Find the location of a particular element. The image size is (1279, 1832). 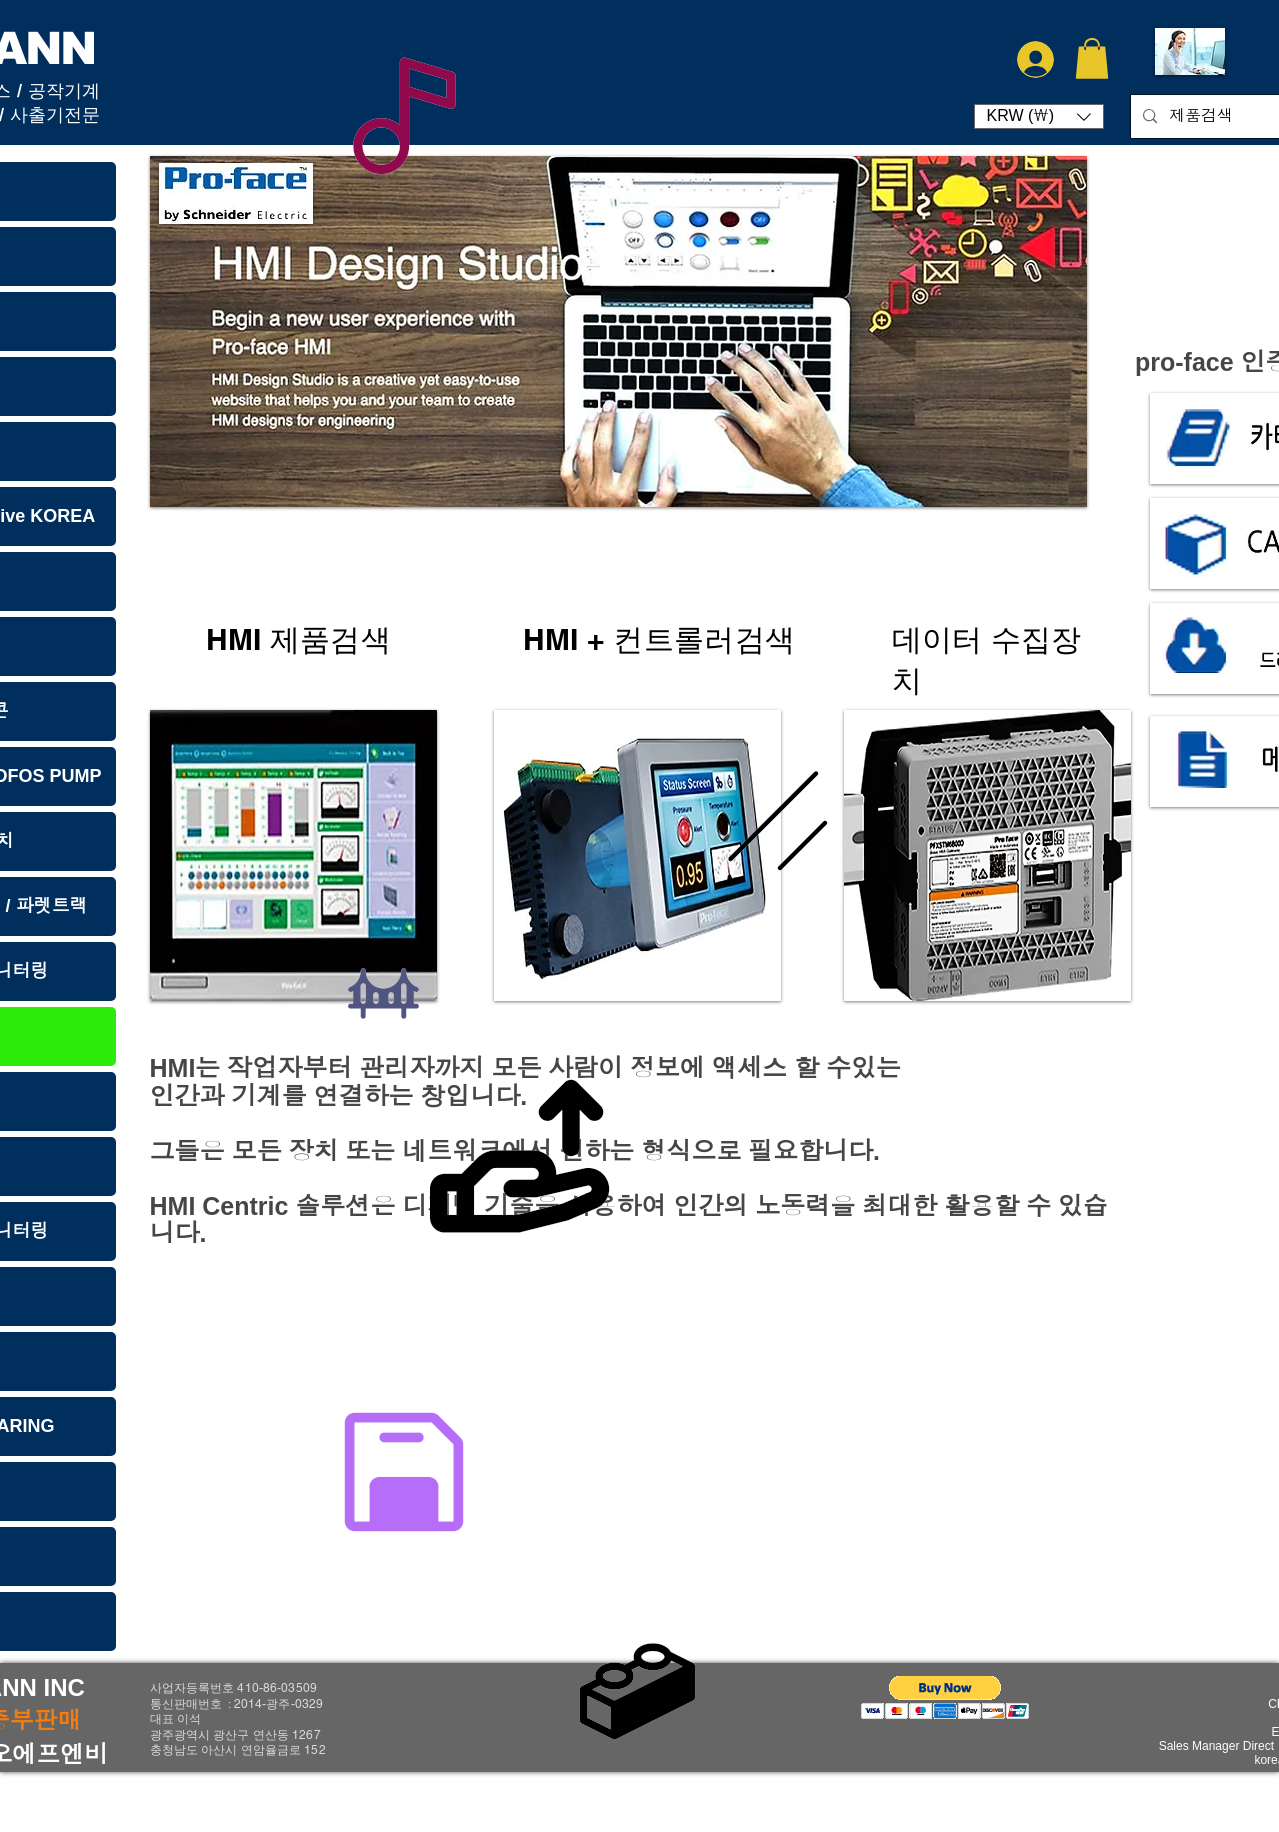

indicates signal strength or connectivity level is located at coordinates (780, 823).